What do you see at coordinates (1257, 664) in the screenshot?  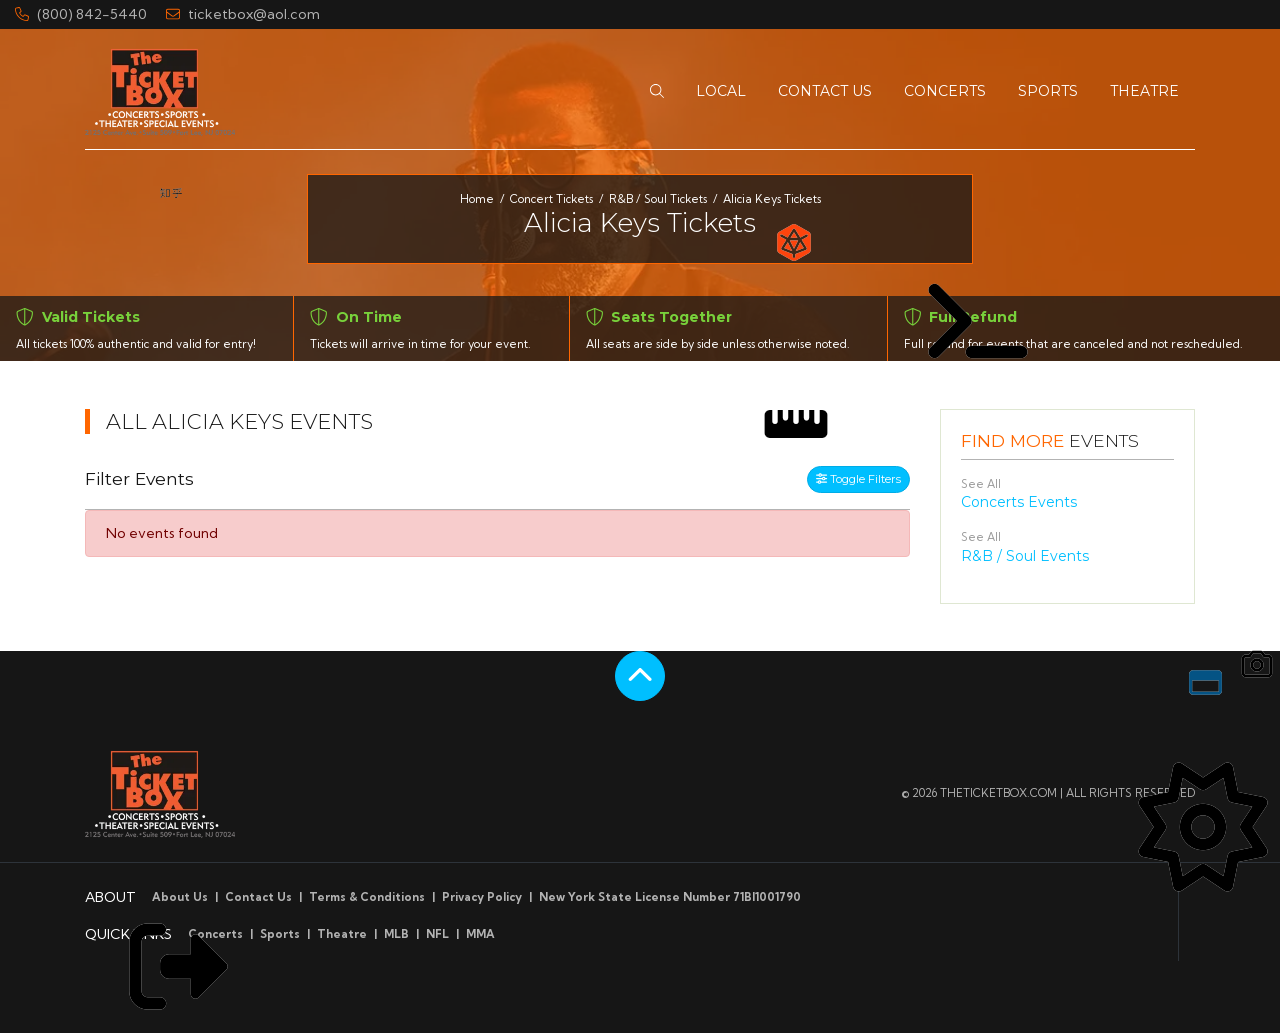 I see `take a photo` at bounding box center [1257, 664].